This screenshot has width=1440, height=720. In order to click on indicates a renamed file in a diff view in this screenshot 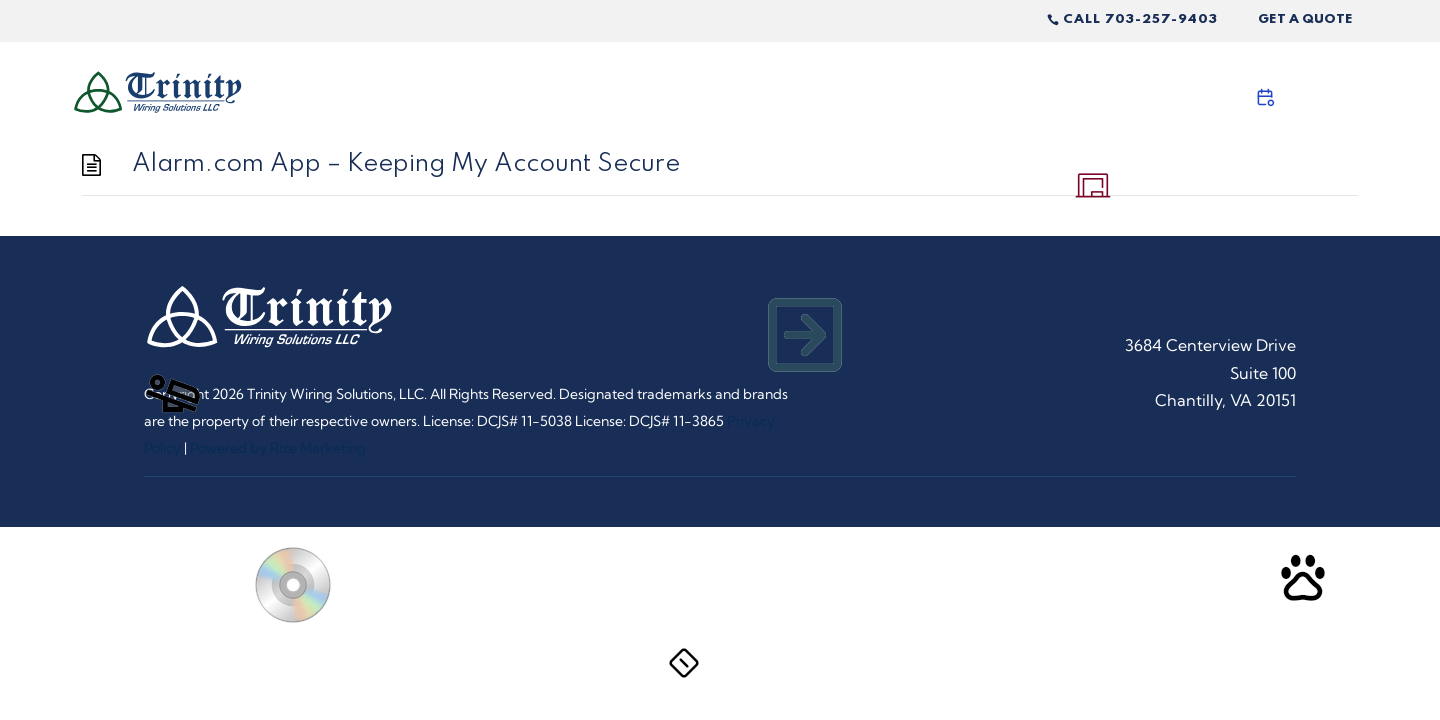, I will do `click(805, 335)`.